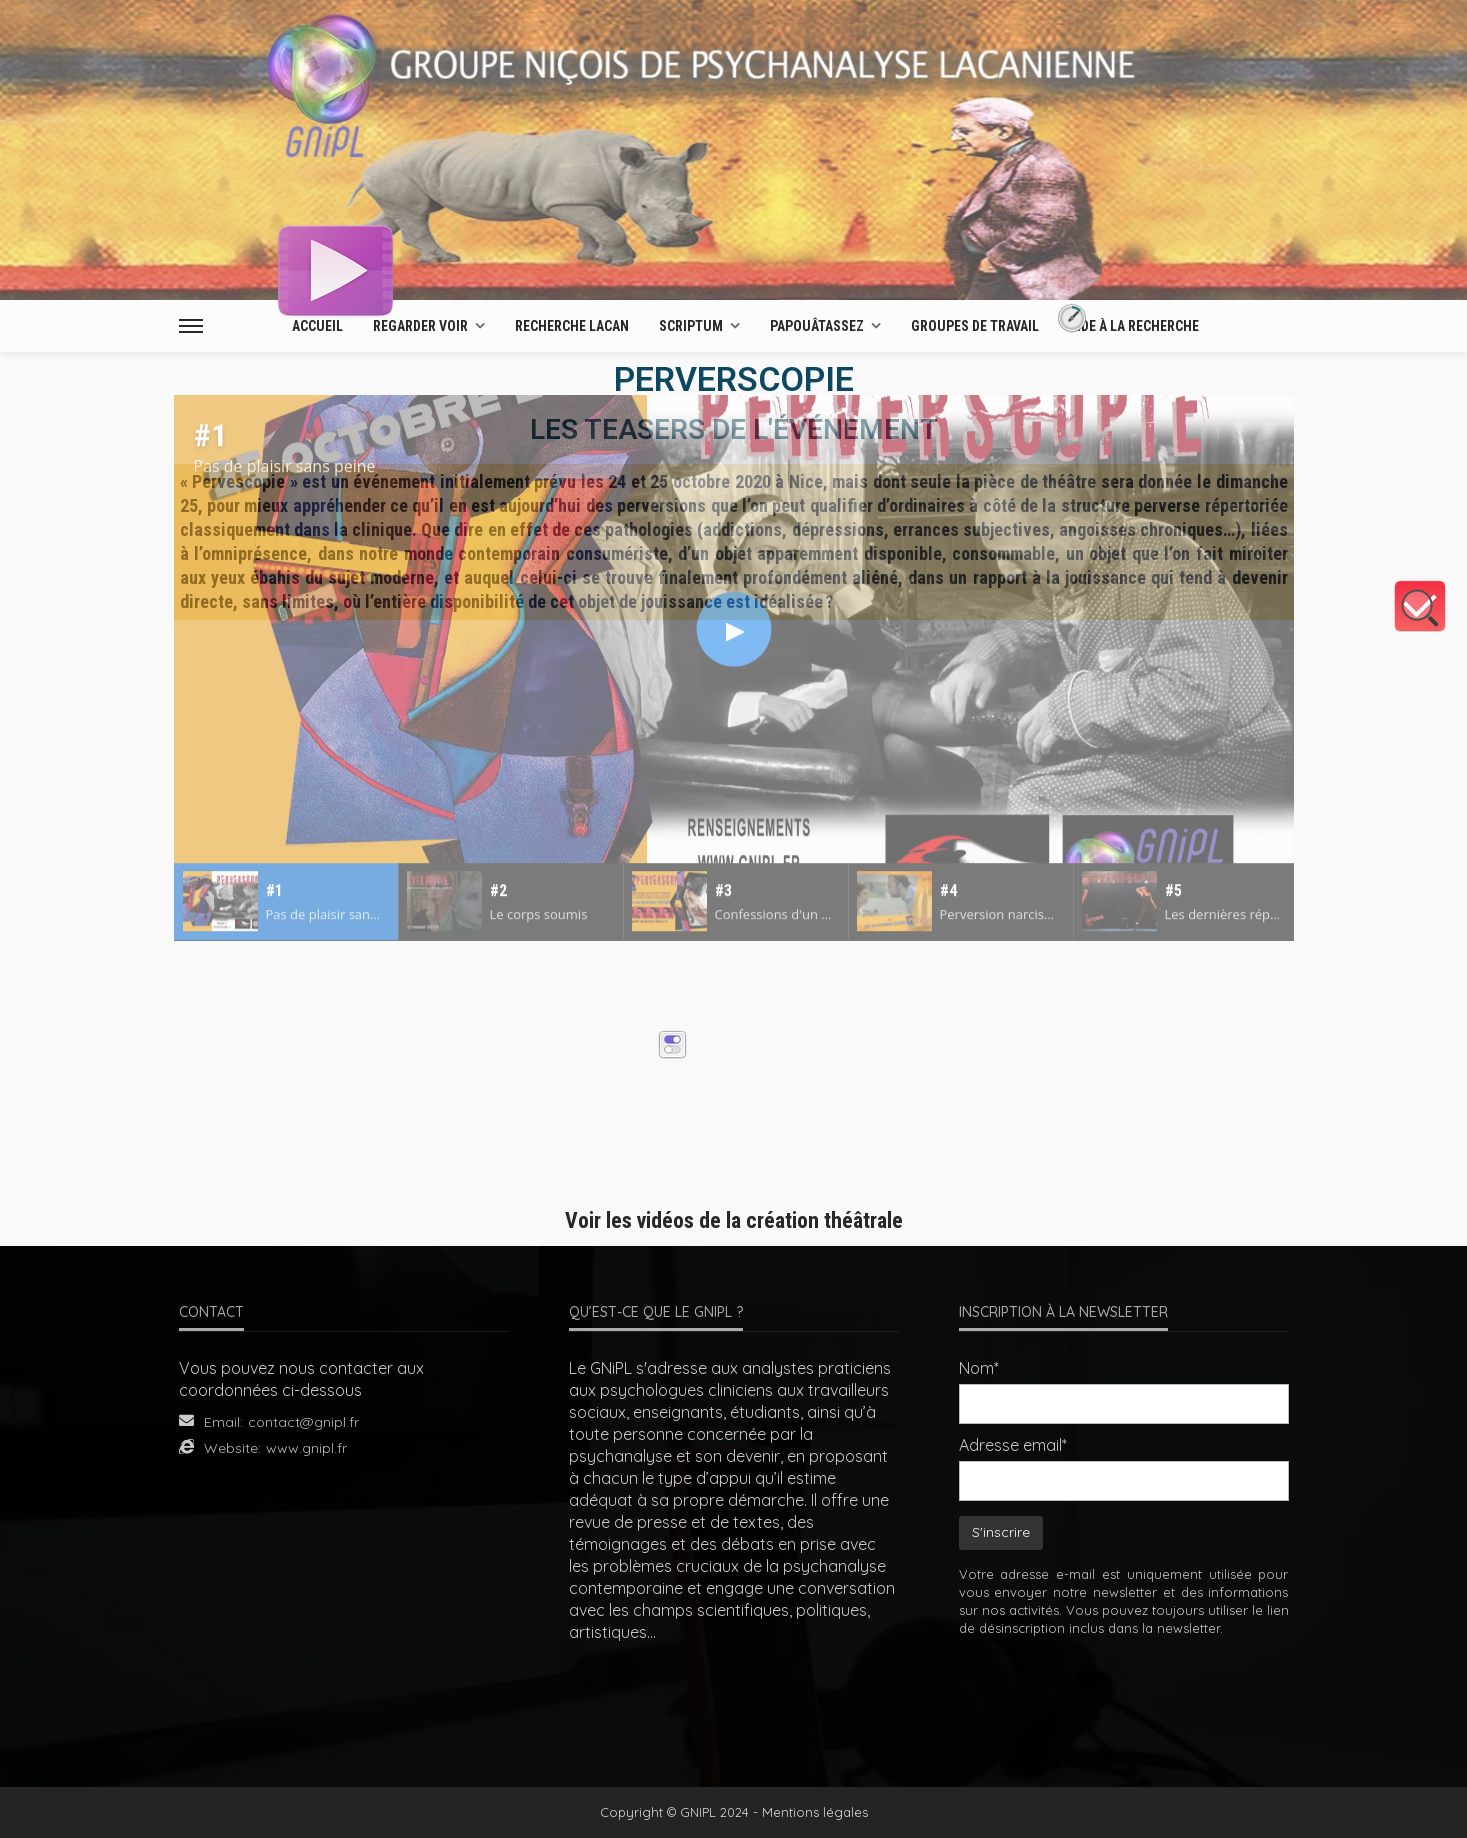 This screenshot has height=1838, width=1467. Describe the element at coordinates (335, 270) in the screenshot. I see `open the video player app` at that location.